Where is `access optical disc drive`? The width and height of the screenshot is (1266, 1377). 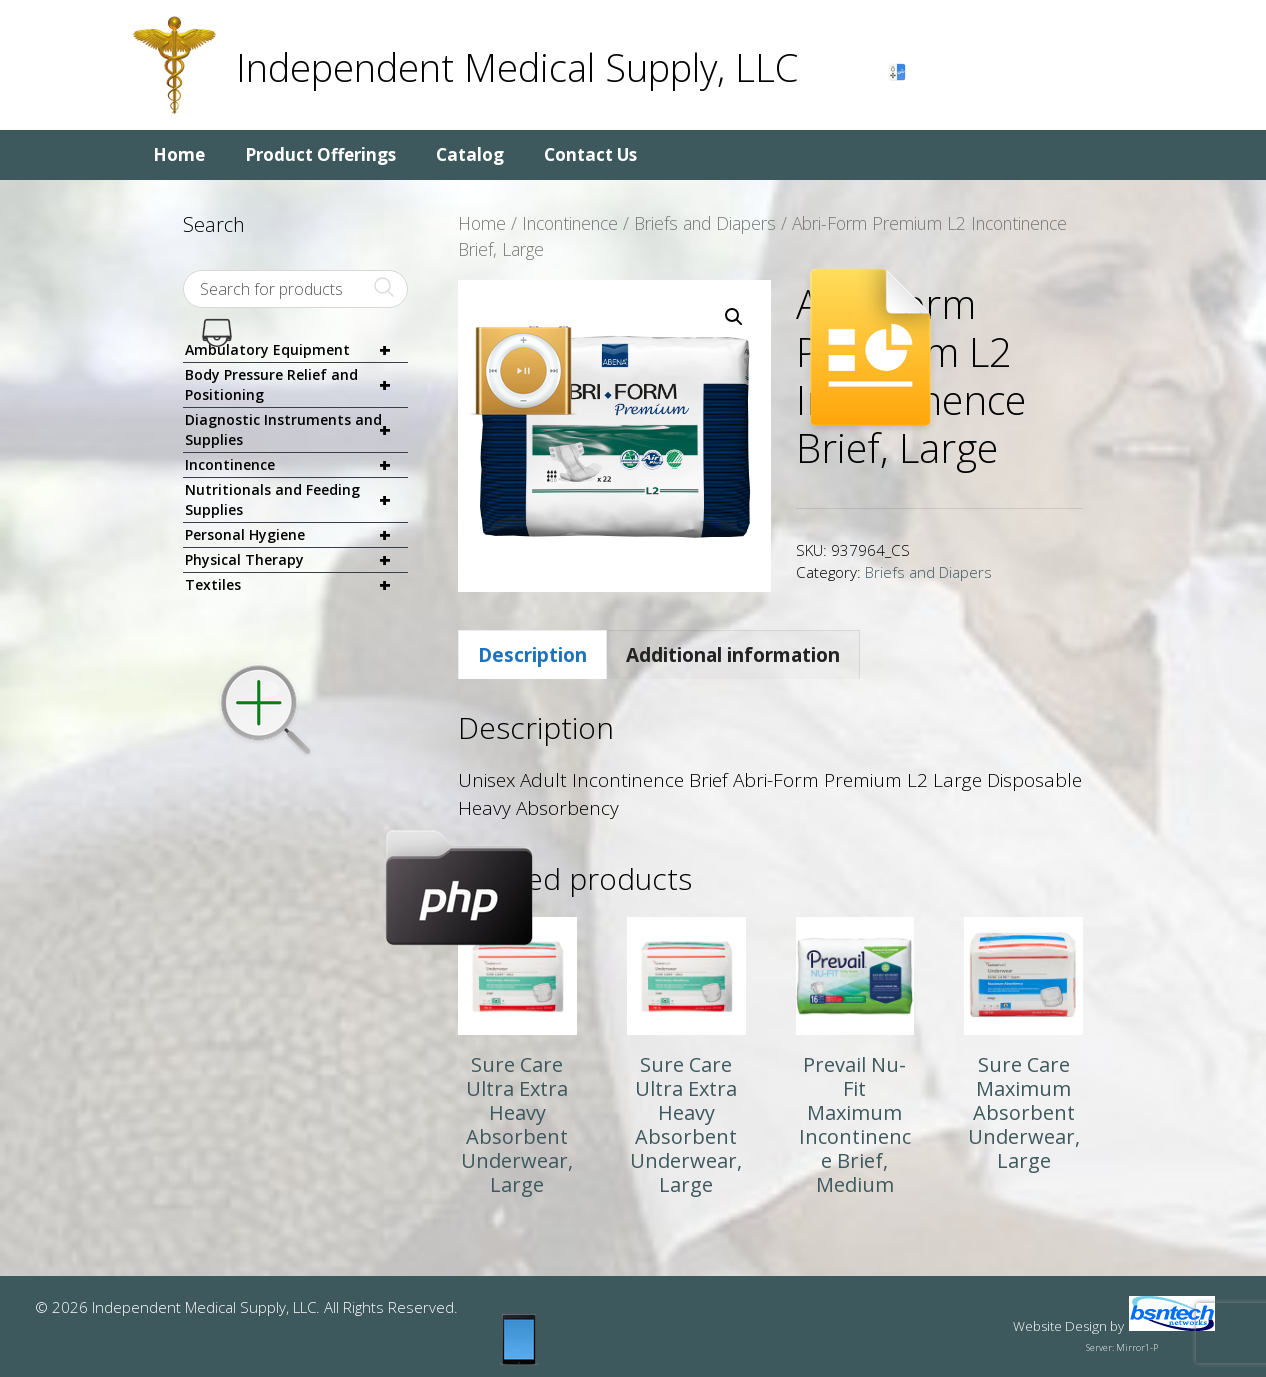 access optical disc drive is located at coordinates (217, 332).